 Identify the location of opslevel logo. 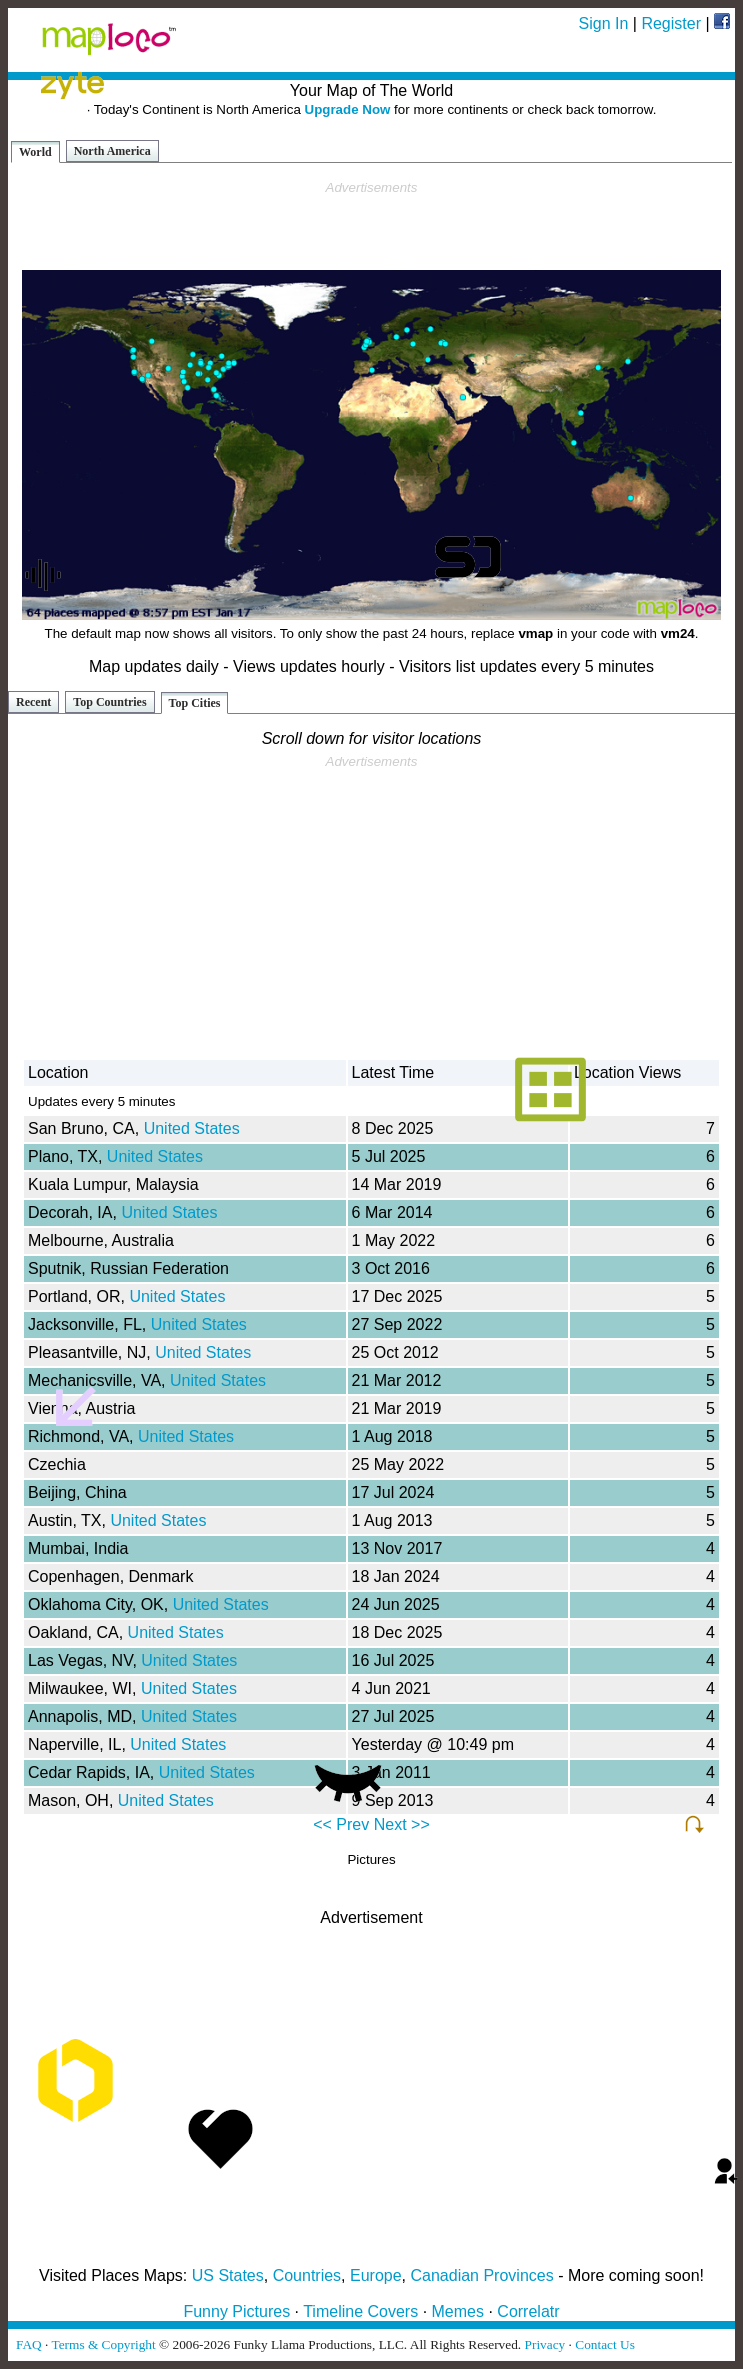
(75, 2080).